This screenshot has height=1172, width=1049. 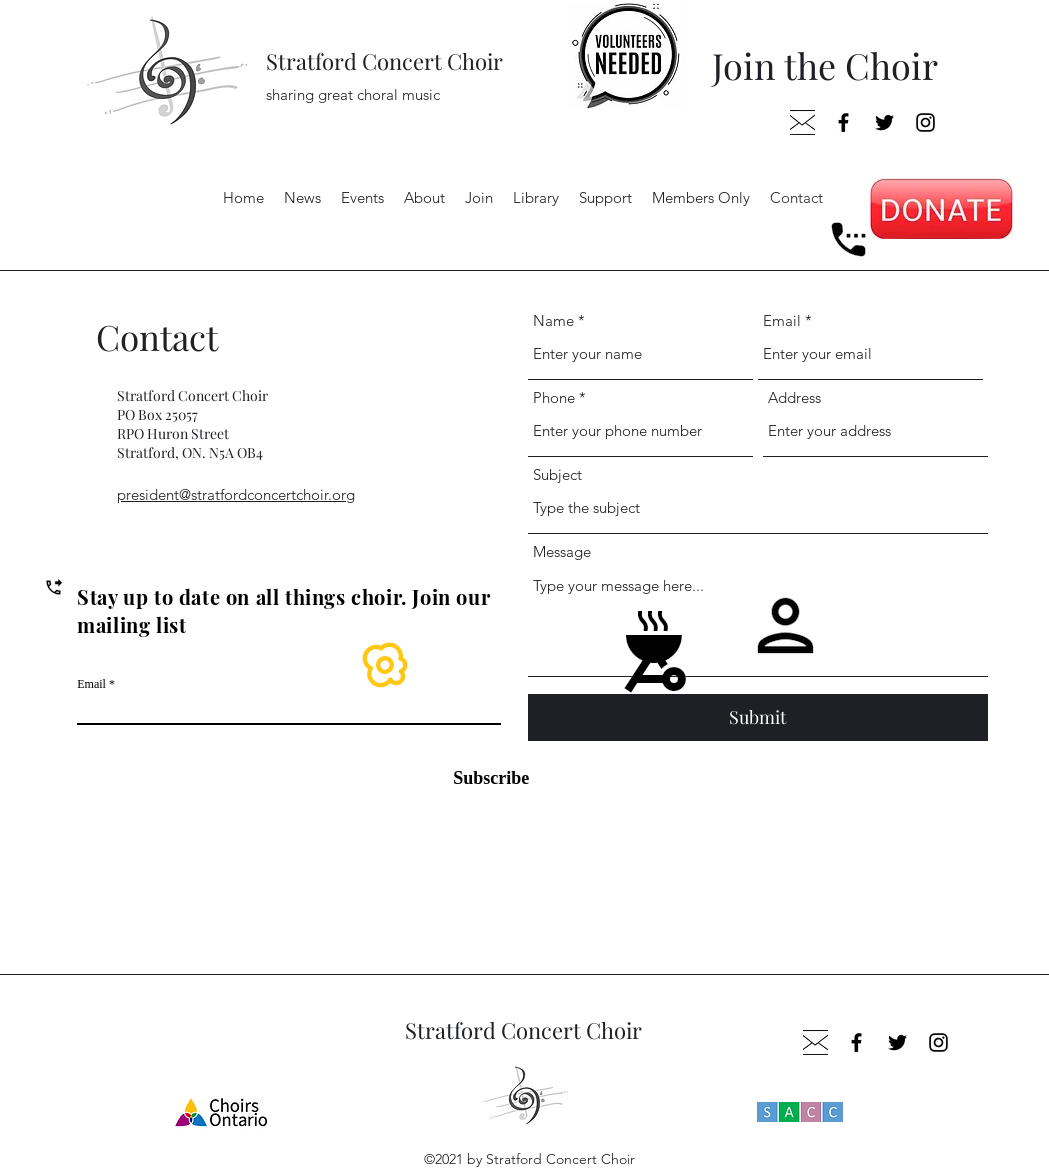 What do you see at coordinates (785, 625) in the screenshot?
I see `view your profile` at bounding box center [785, 625].